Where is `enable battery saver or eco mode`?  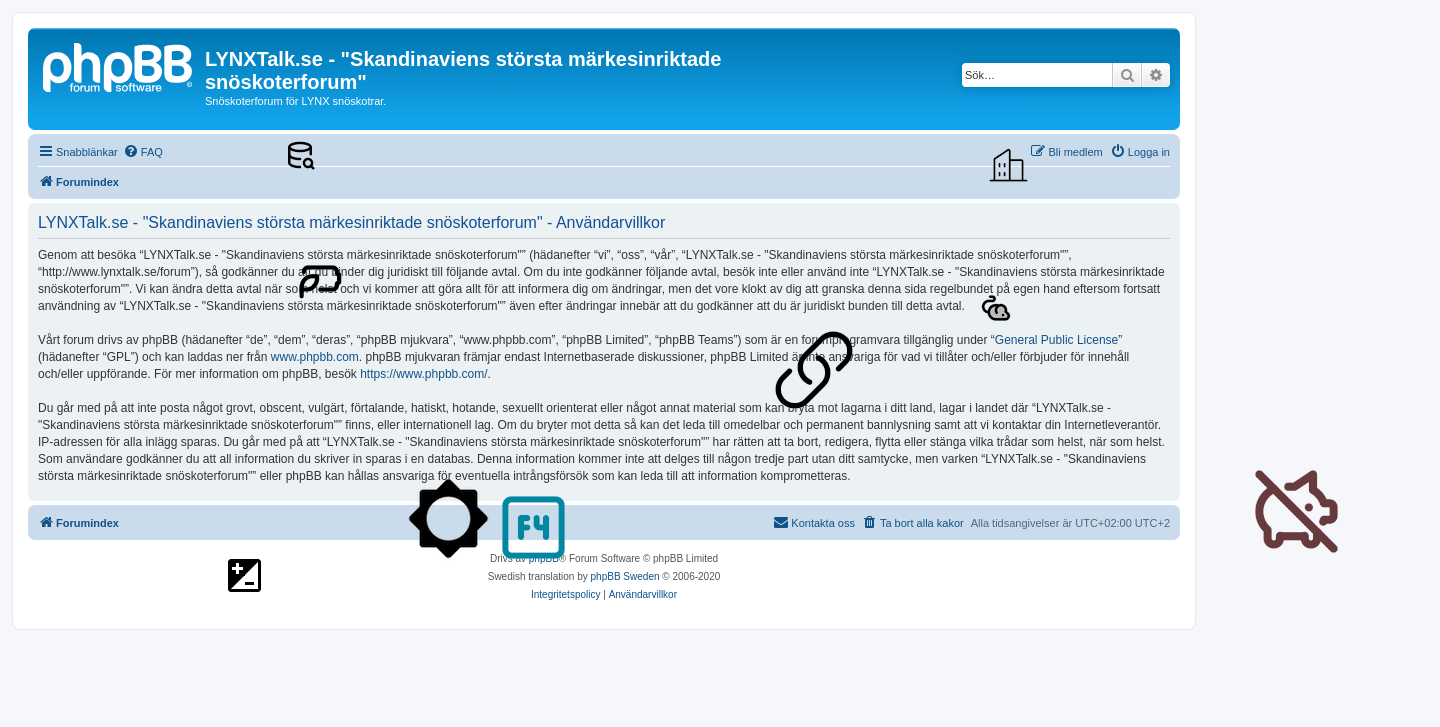
enable battery saver or eco mode is located at coordinates (321, 278).